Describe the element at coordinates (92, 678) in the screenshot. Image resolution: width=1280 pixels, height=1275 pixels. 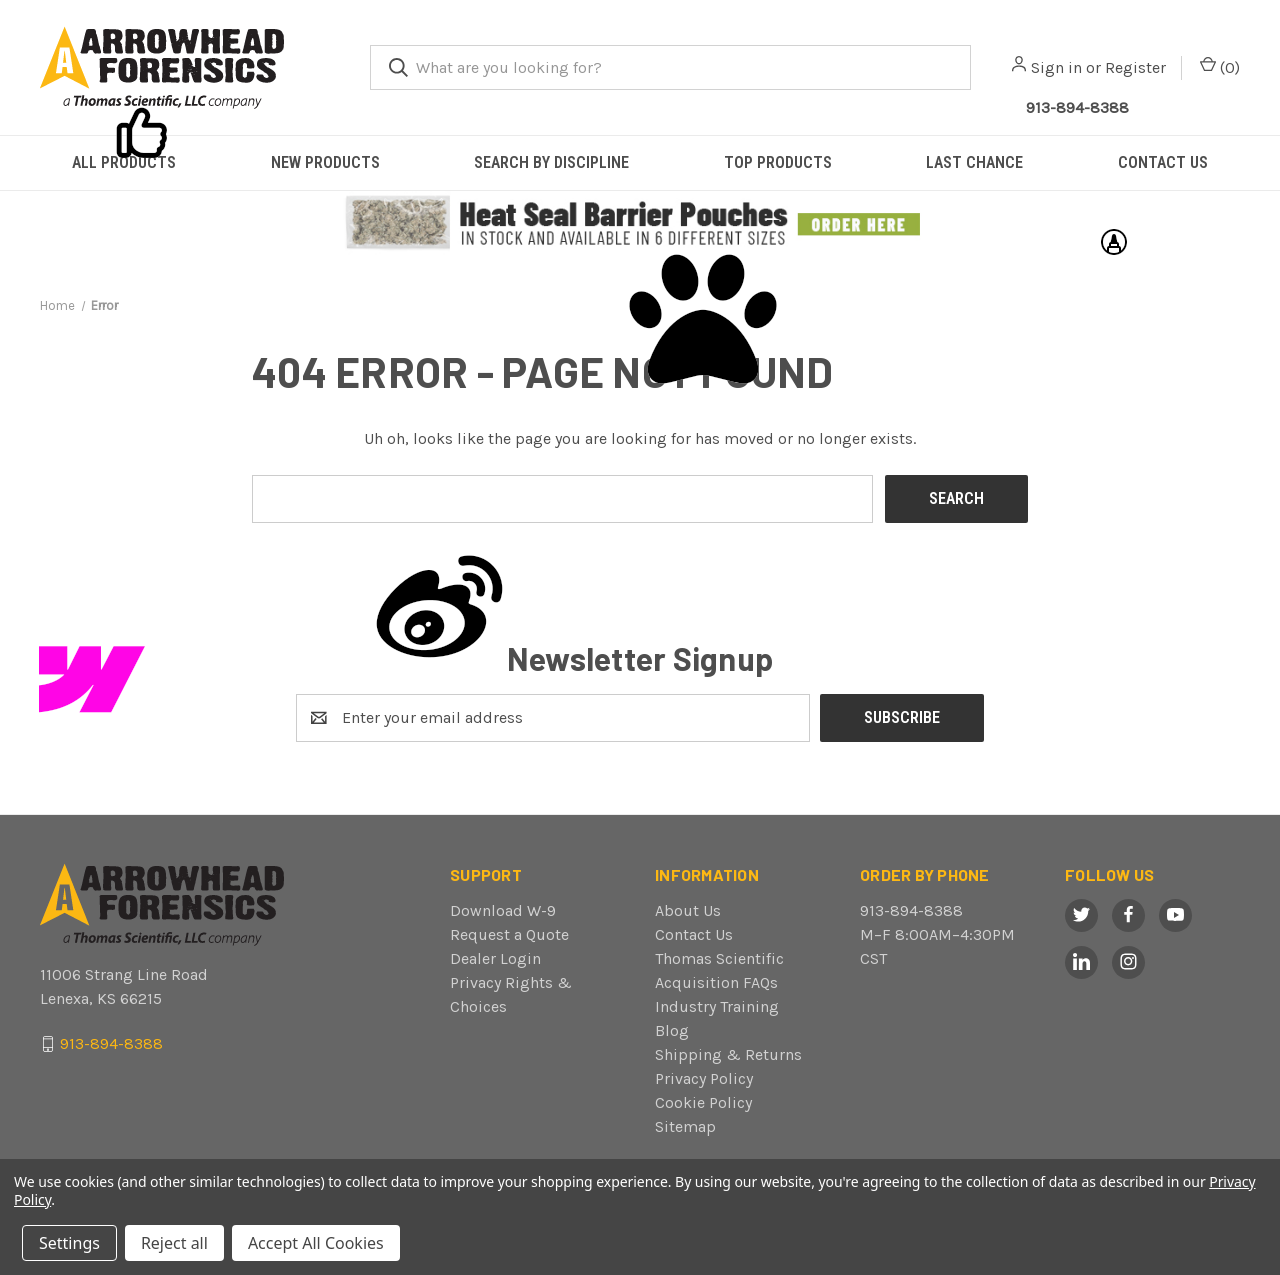
I see `webflow logo` at that location.